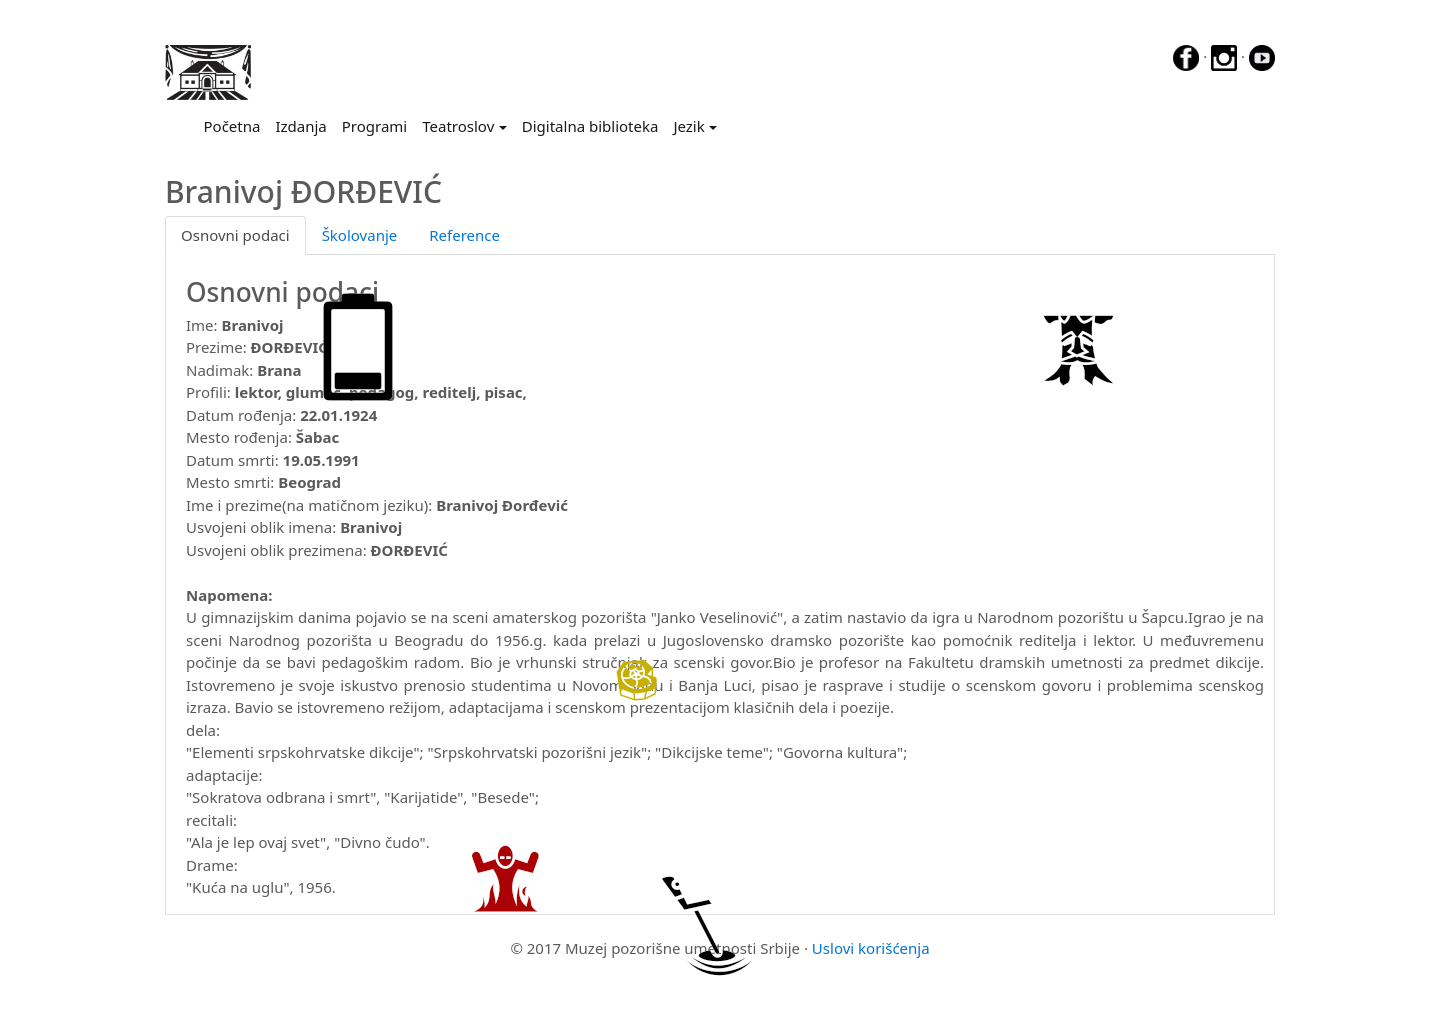  What do you see at coordinates (1078, 350) in the screenshot?
I see `the deku tree character from the legend of zelda series` at bounding box center [1078, 350].